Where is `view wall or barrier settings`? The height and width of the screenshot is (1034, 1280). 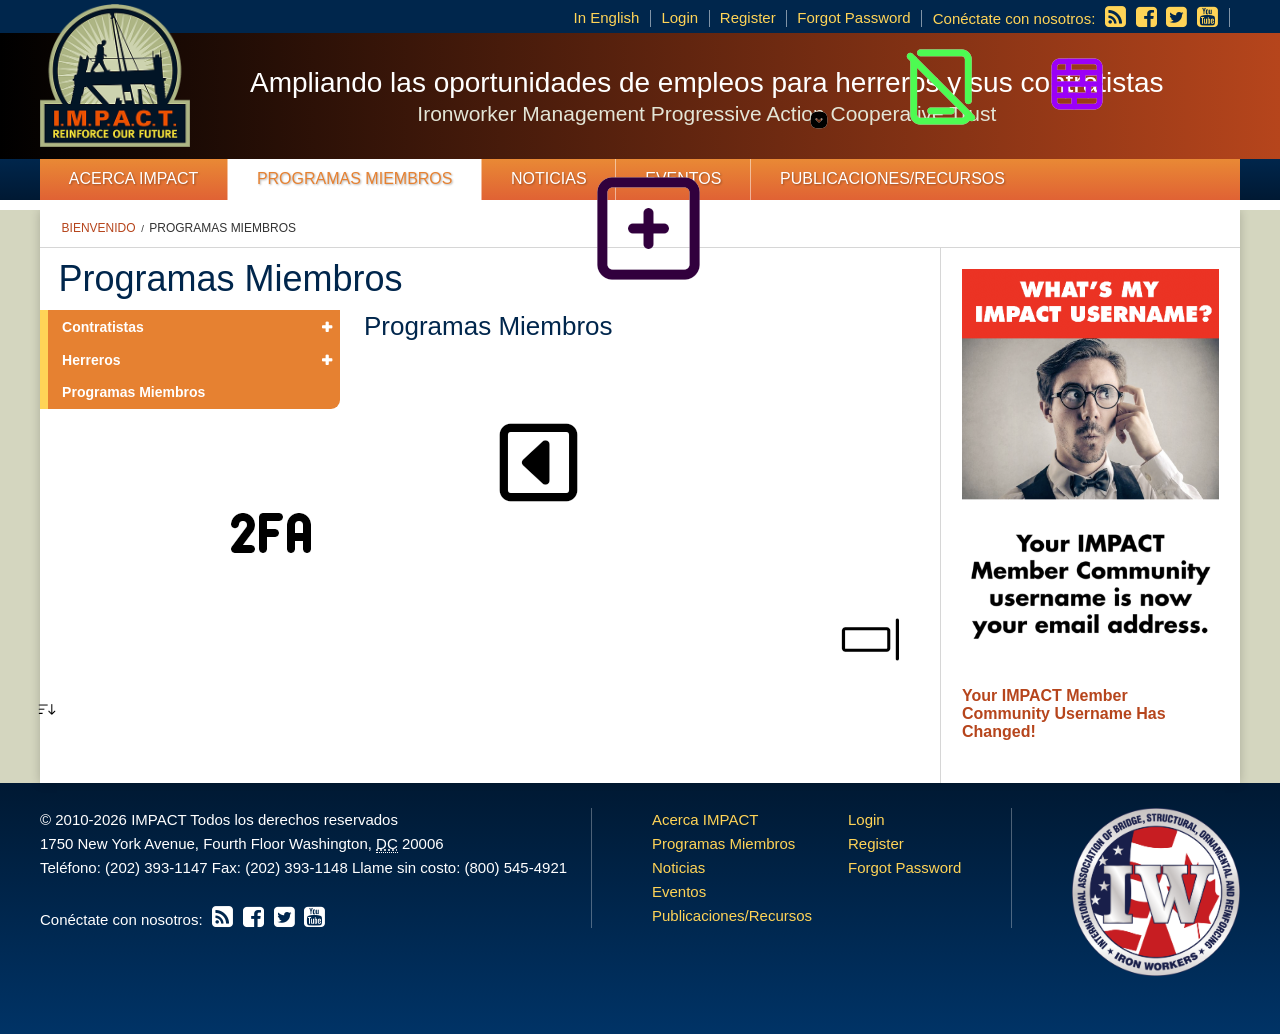
view wall or barrier settings is located at coordinates (1077, 84).